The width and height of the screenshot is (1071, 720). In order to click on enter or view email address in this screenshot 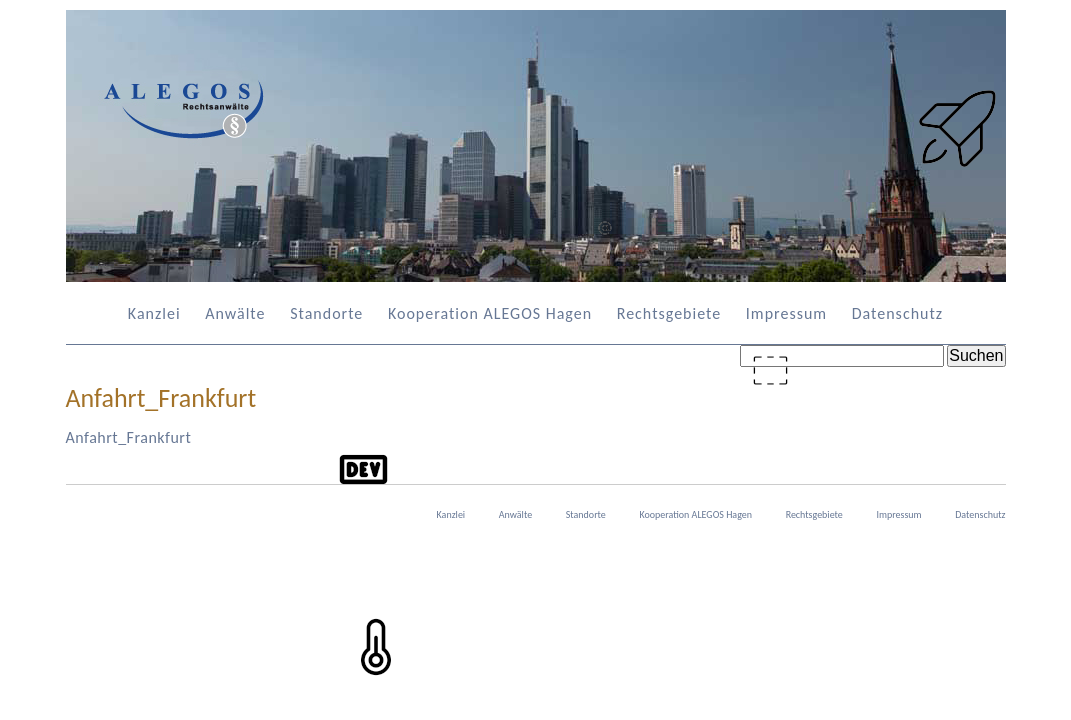, I will do `click(605, 228)`.